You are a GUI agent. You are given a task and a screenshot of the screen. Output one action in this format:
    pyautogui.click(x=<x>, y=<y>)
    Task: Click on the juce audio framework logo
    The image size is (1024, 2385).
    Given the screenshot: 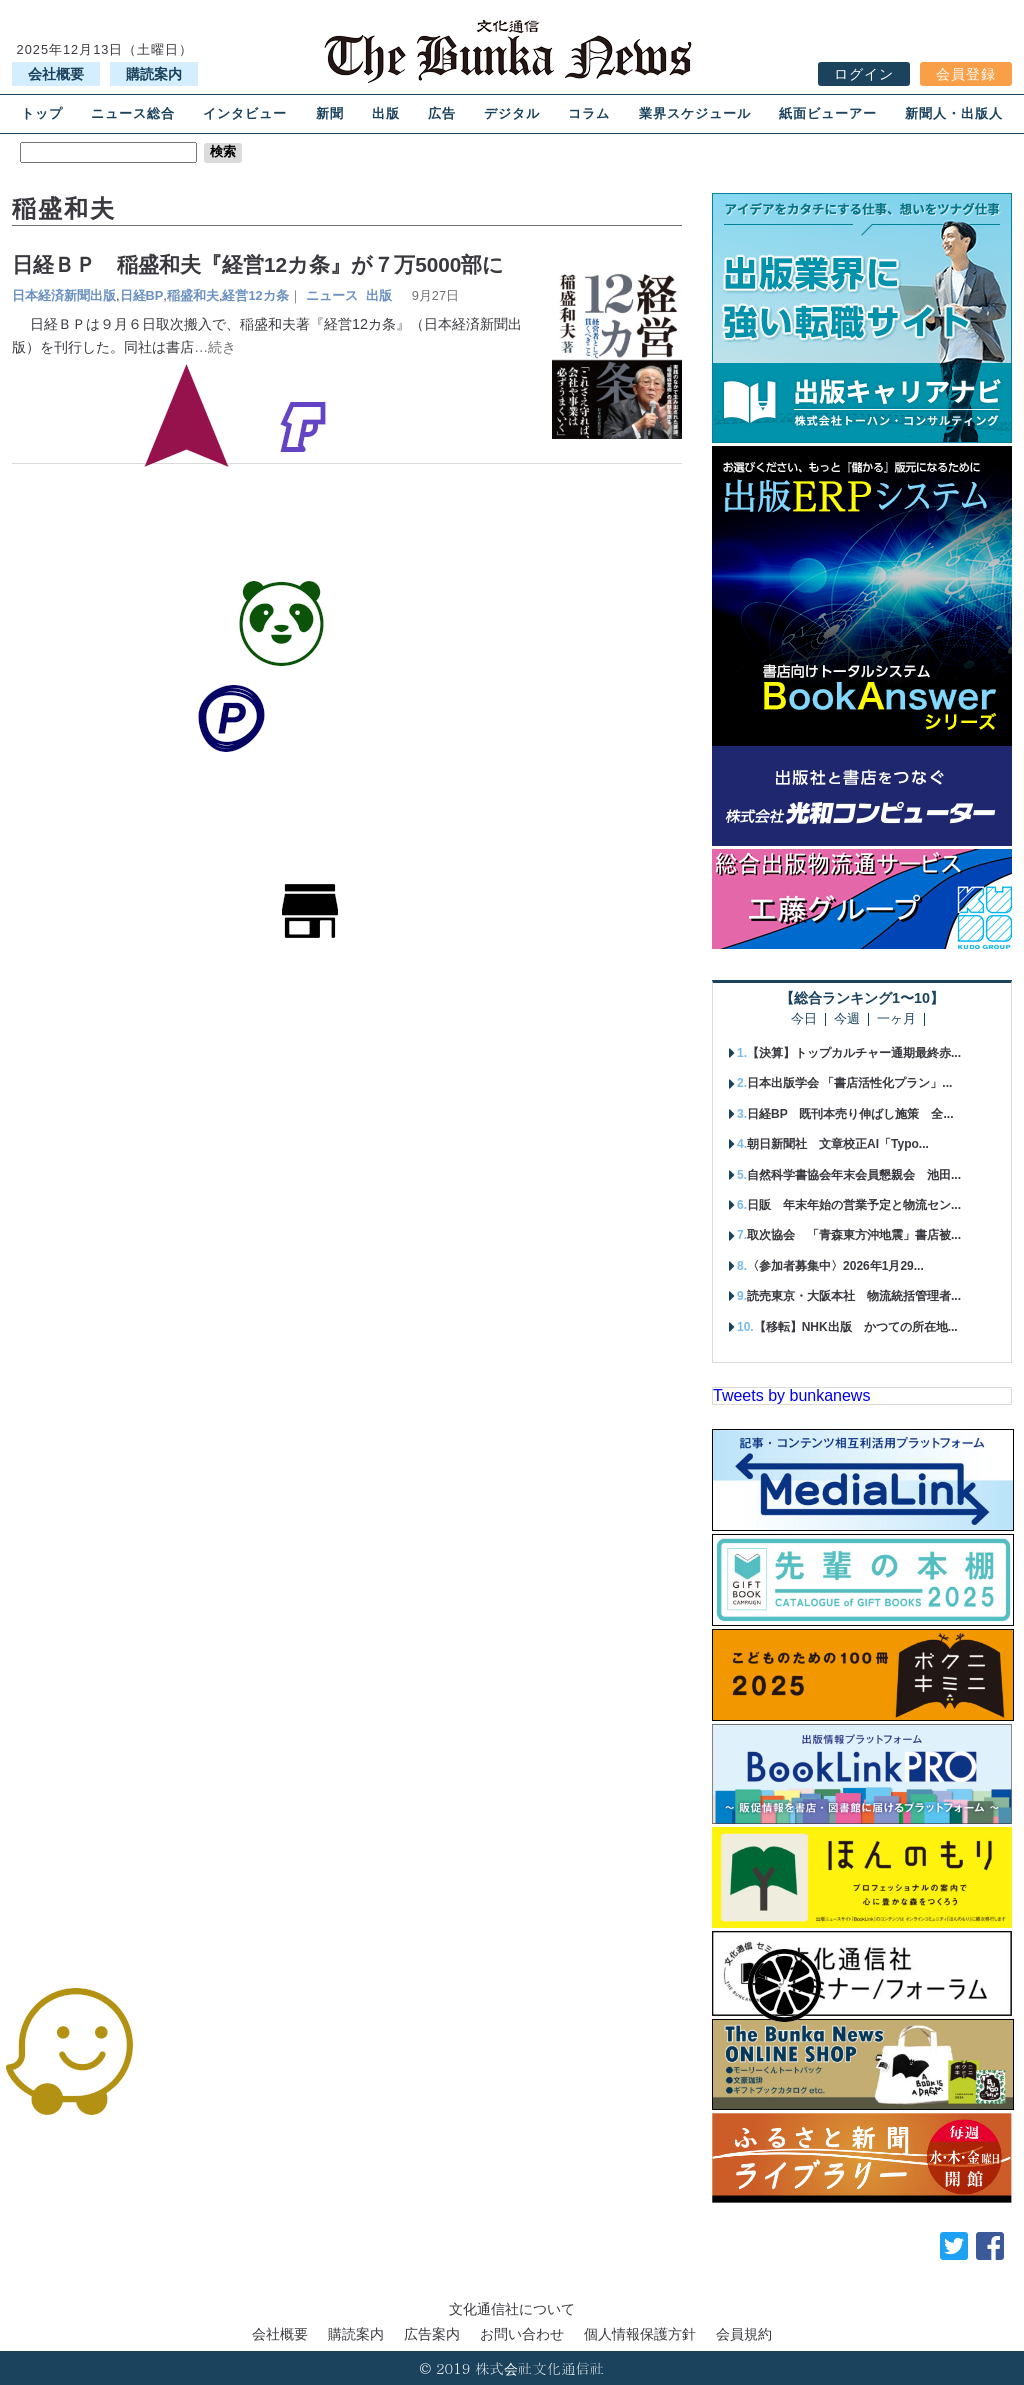 What is the action you would take?
    pyautogui.click(x=784, y=1985)
    